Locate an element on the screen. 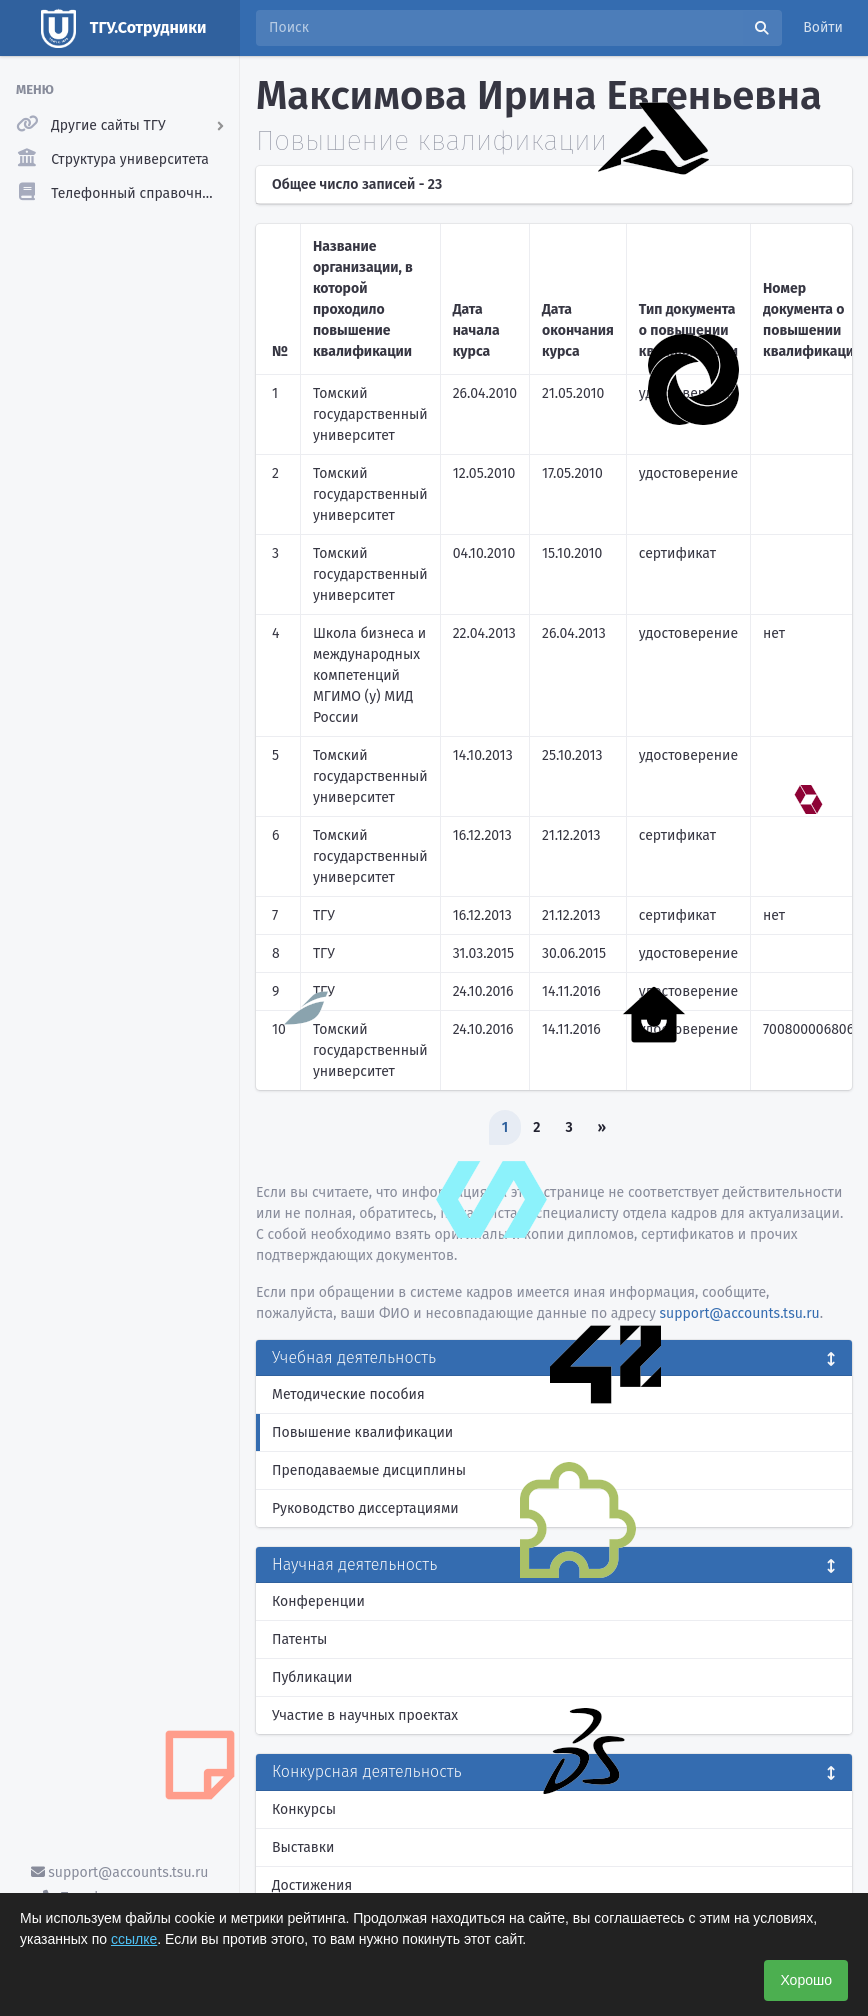 The image size is (868, 2016). hibernate framework logo is located at coordinates (808, 799).